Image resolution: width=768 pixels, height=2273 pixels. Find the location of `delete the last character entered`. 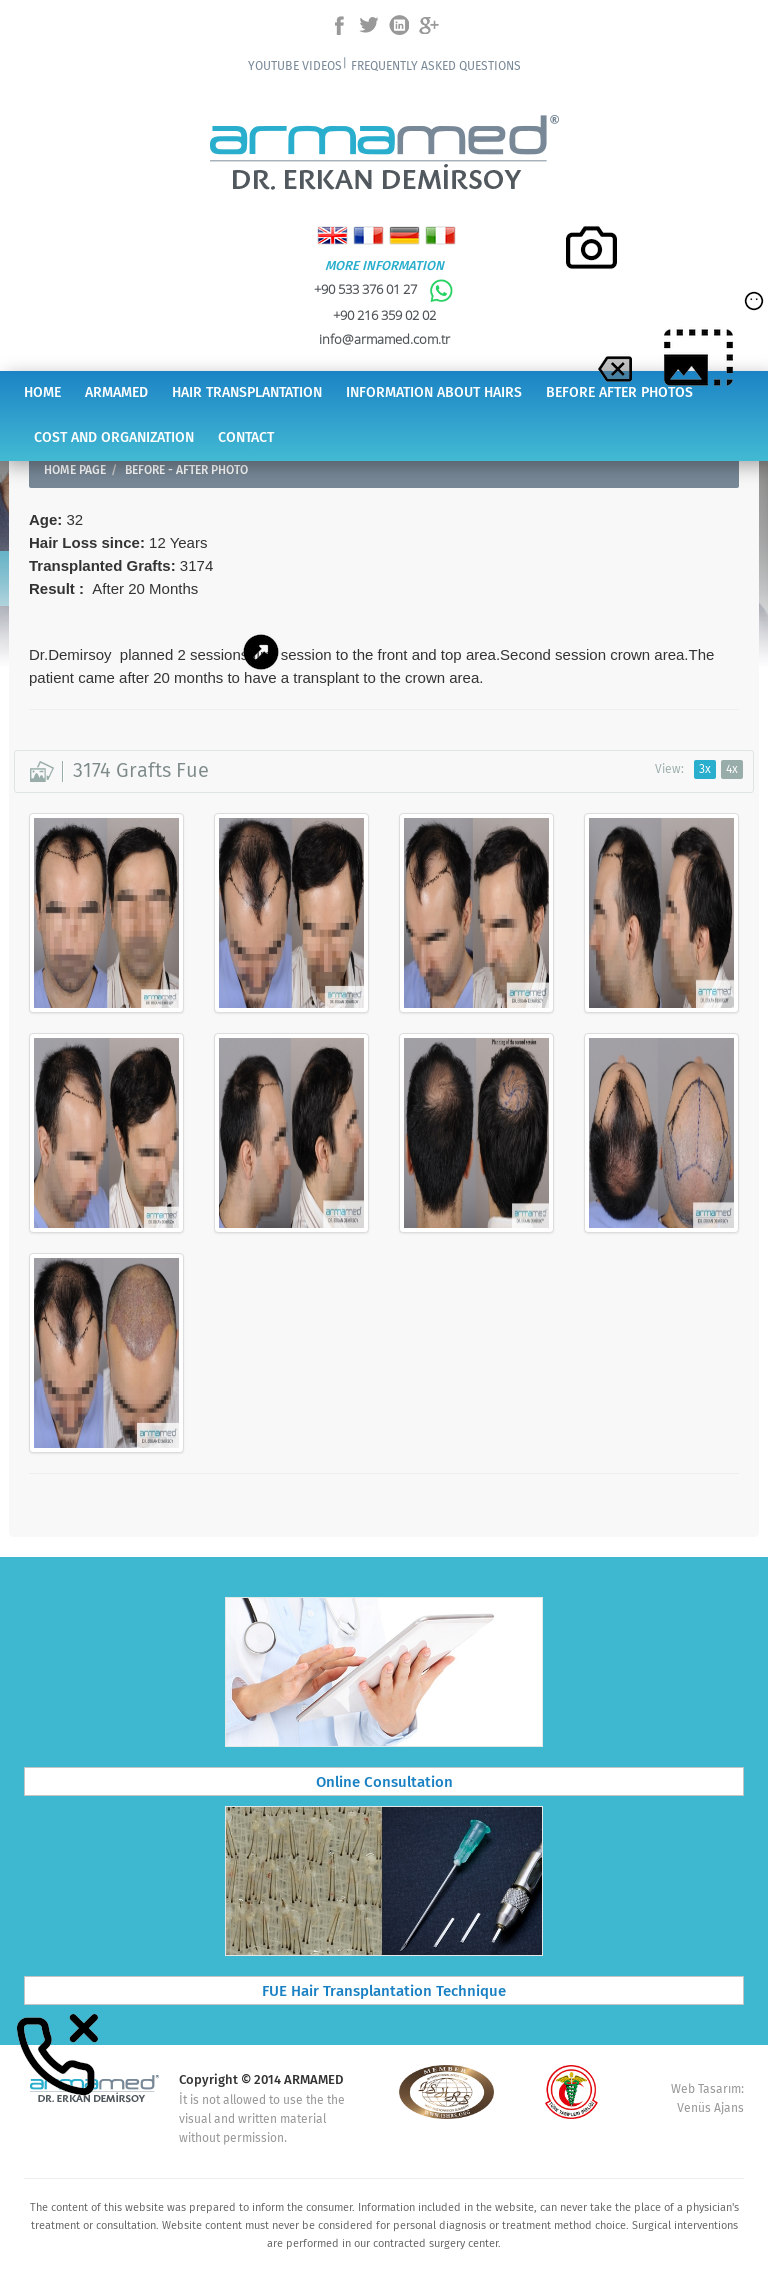

delete the last character entered is located at coordinates (615, 369).